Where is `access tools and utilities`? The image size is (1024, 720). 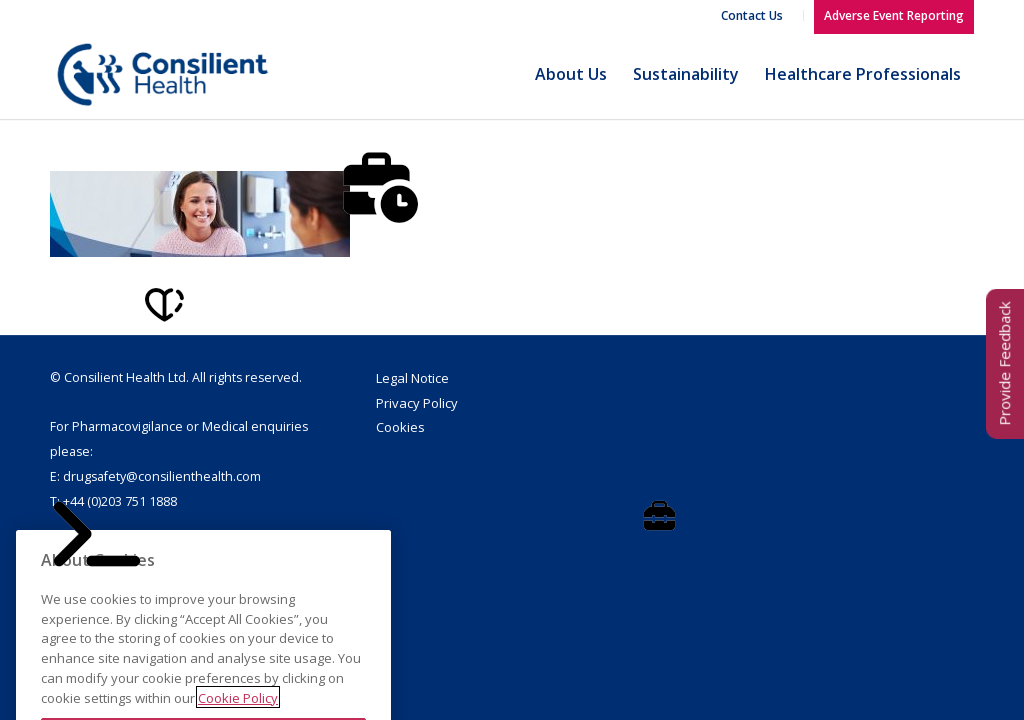
access tools and utilities is located at coordinates (659, 516).